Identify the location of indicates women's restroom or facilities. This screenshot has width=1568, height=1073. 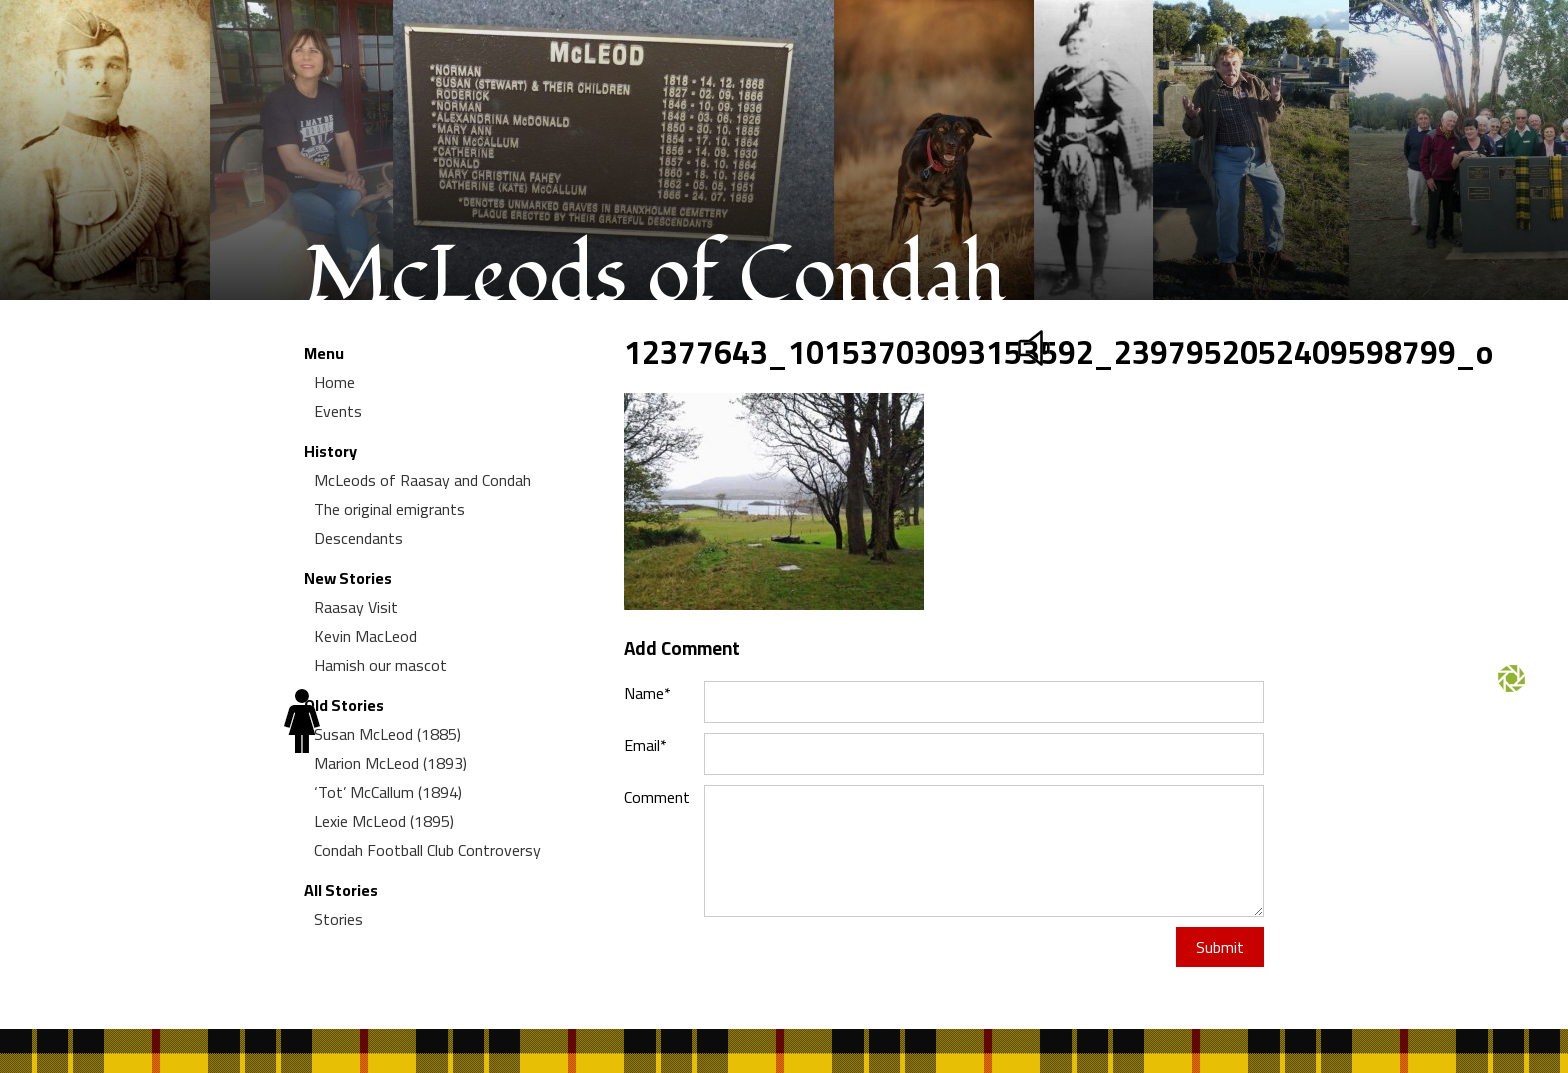
(302, 721).